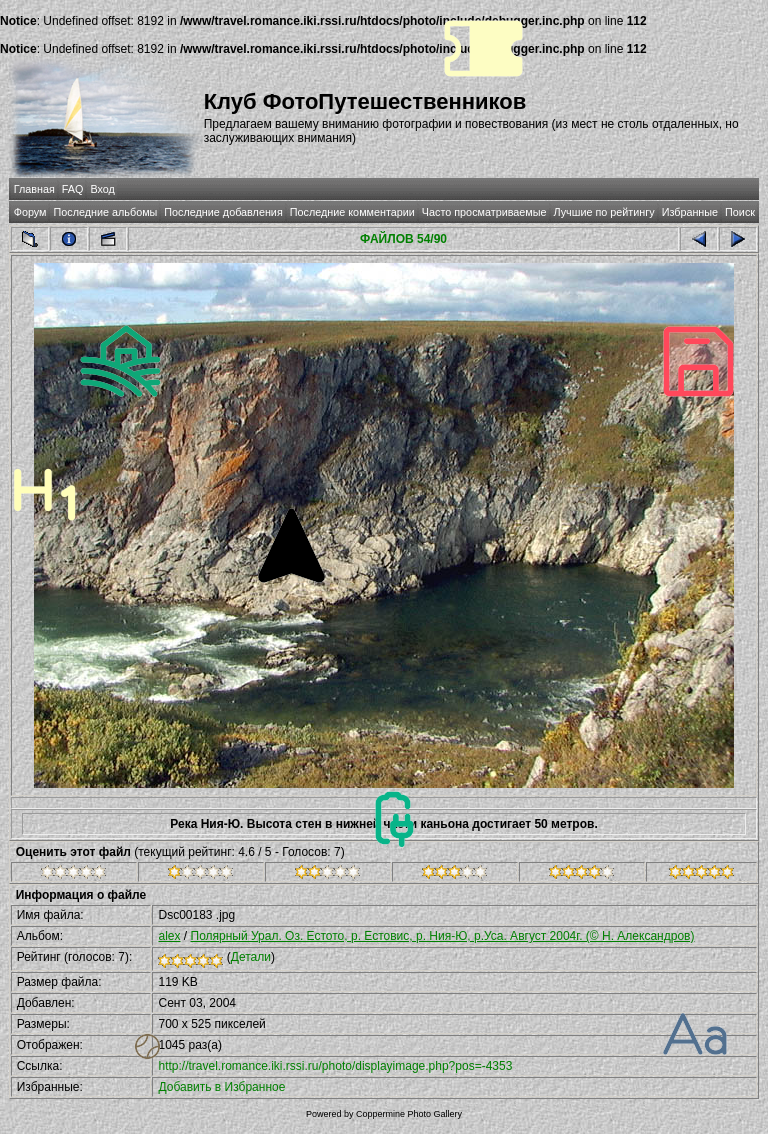 Image resolution: width=768 pixels, height=1134 pixels. What do you see at coordinates (120, 362) in the screenshot?
I see `access farm or agricultural features` at bounding box center [120, 362].